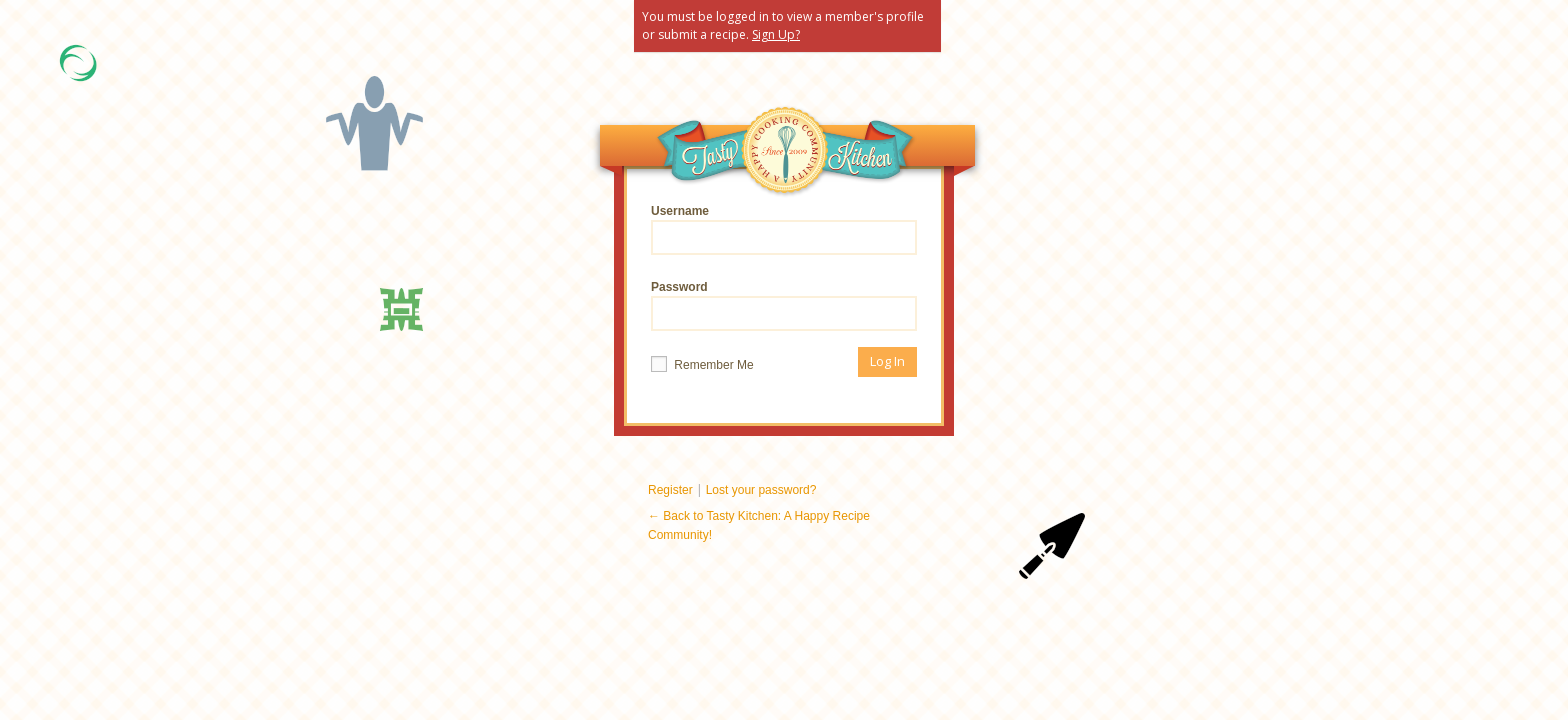 This screenshot has height=720, width=1568. Describe the element at coordinates (401, 309) in the screenshot. I see `abstract game element or power-up icon` at that location.